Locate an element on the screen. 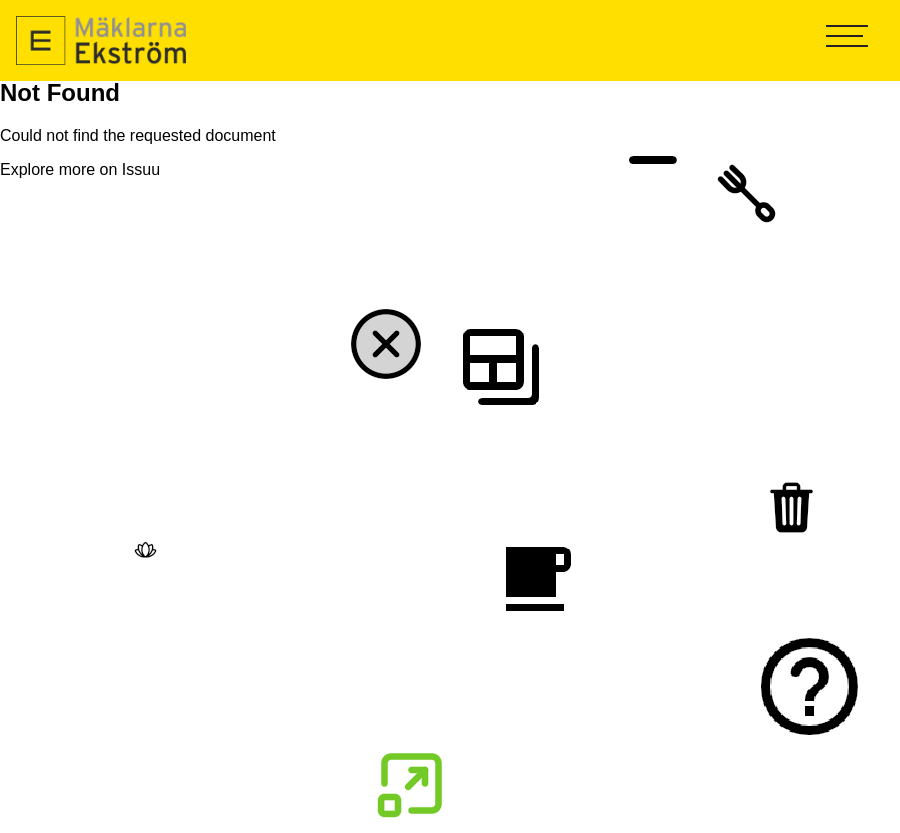 The height and width of the screenshot is (833, 900). delete selected item is located at coordinates (791, 507).